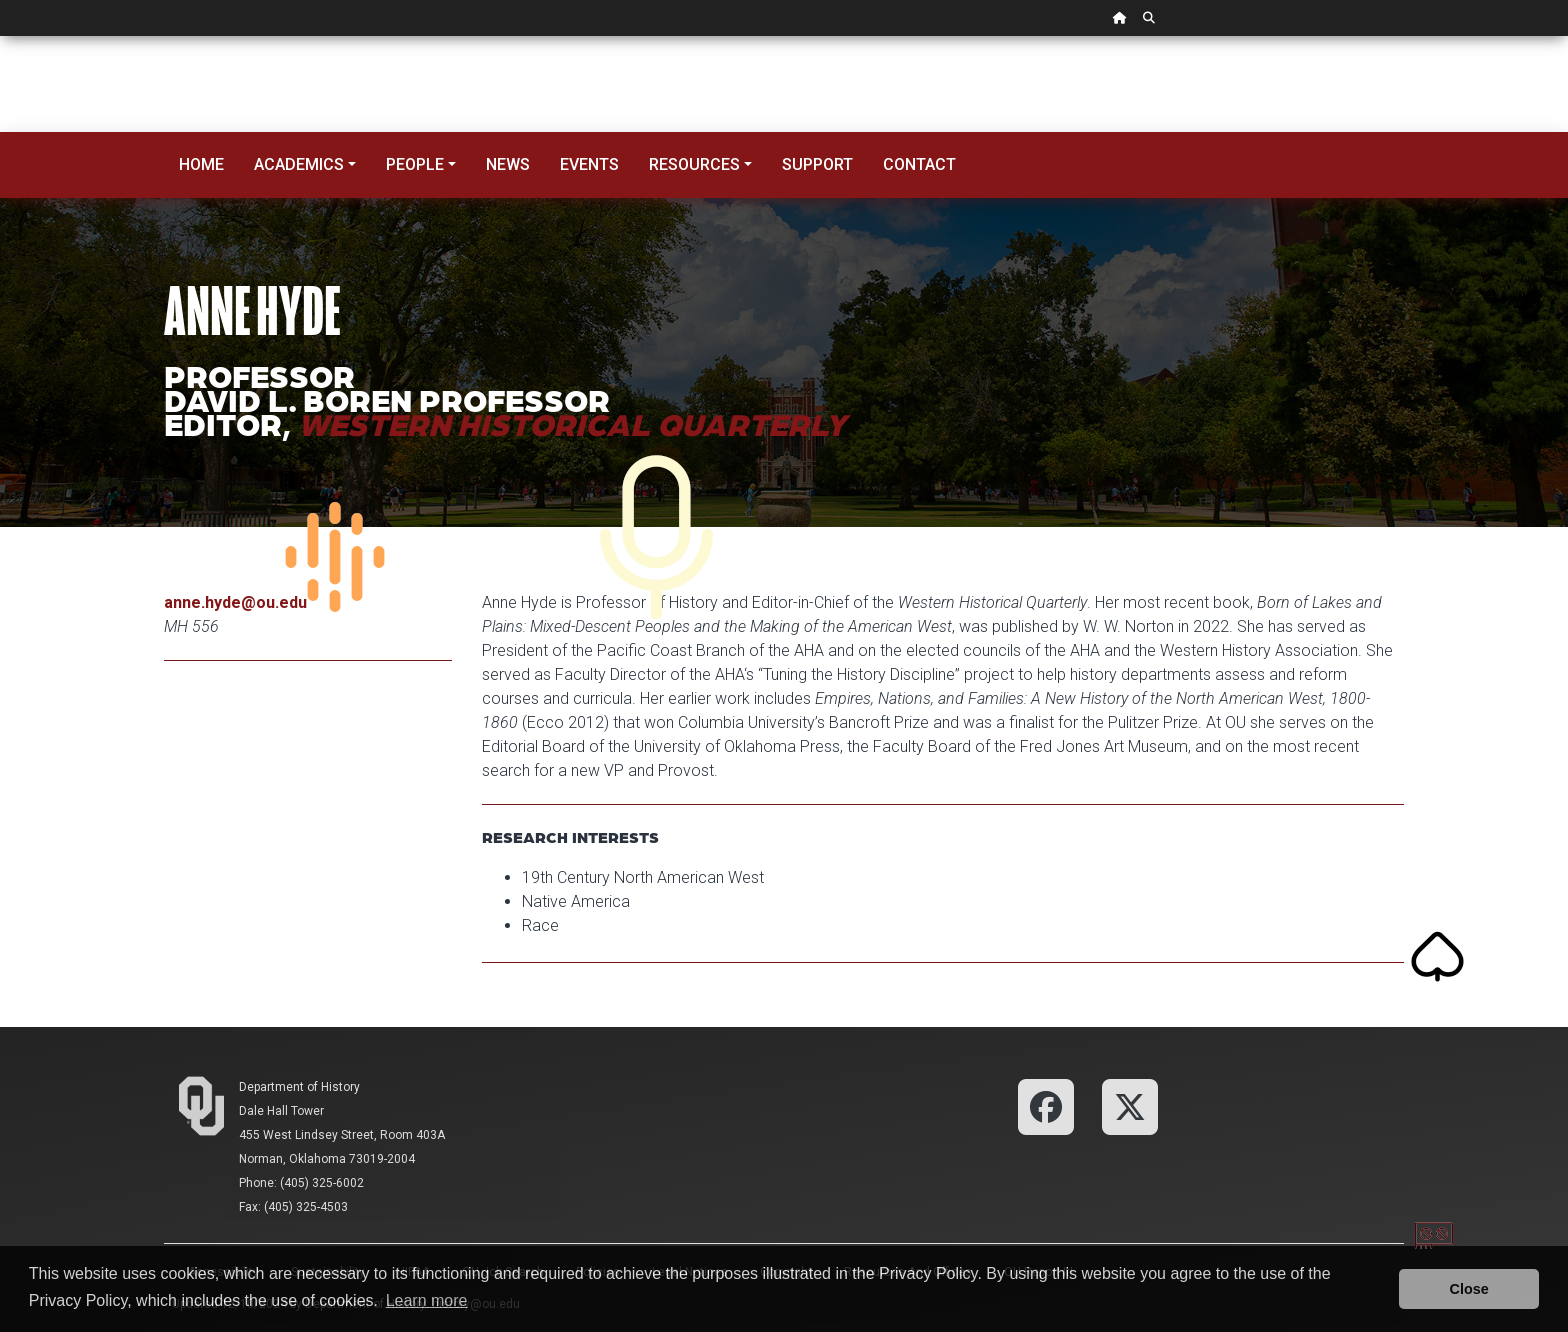  Describe the element at coordinates (656, 534) in the screenshot. I see `tap to start voice recording` at that location.